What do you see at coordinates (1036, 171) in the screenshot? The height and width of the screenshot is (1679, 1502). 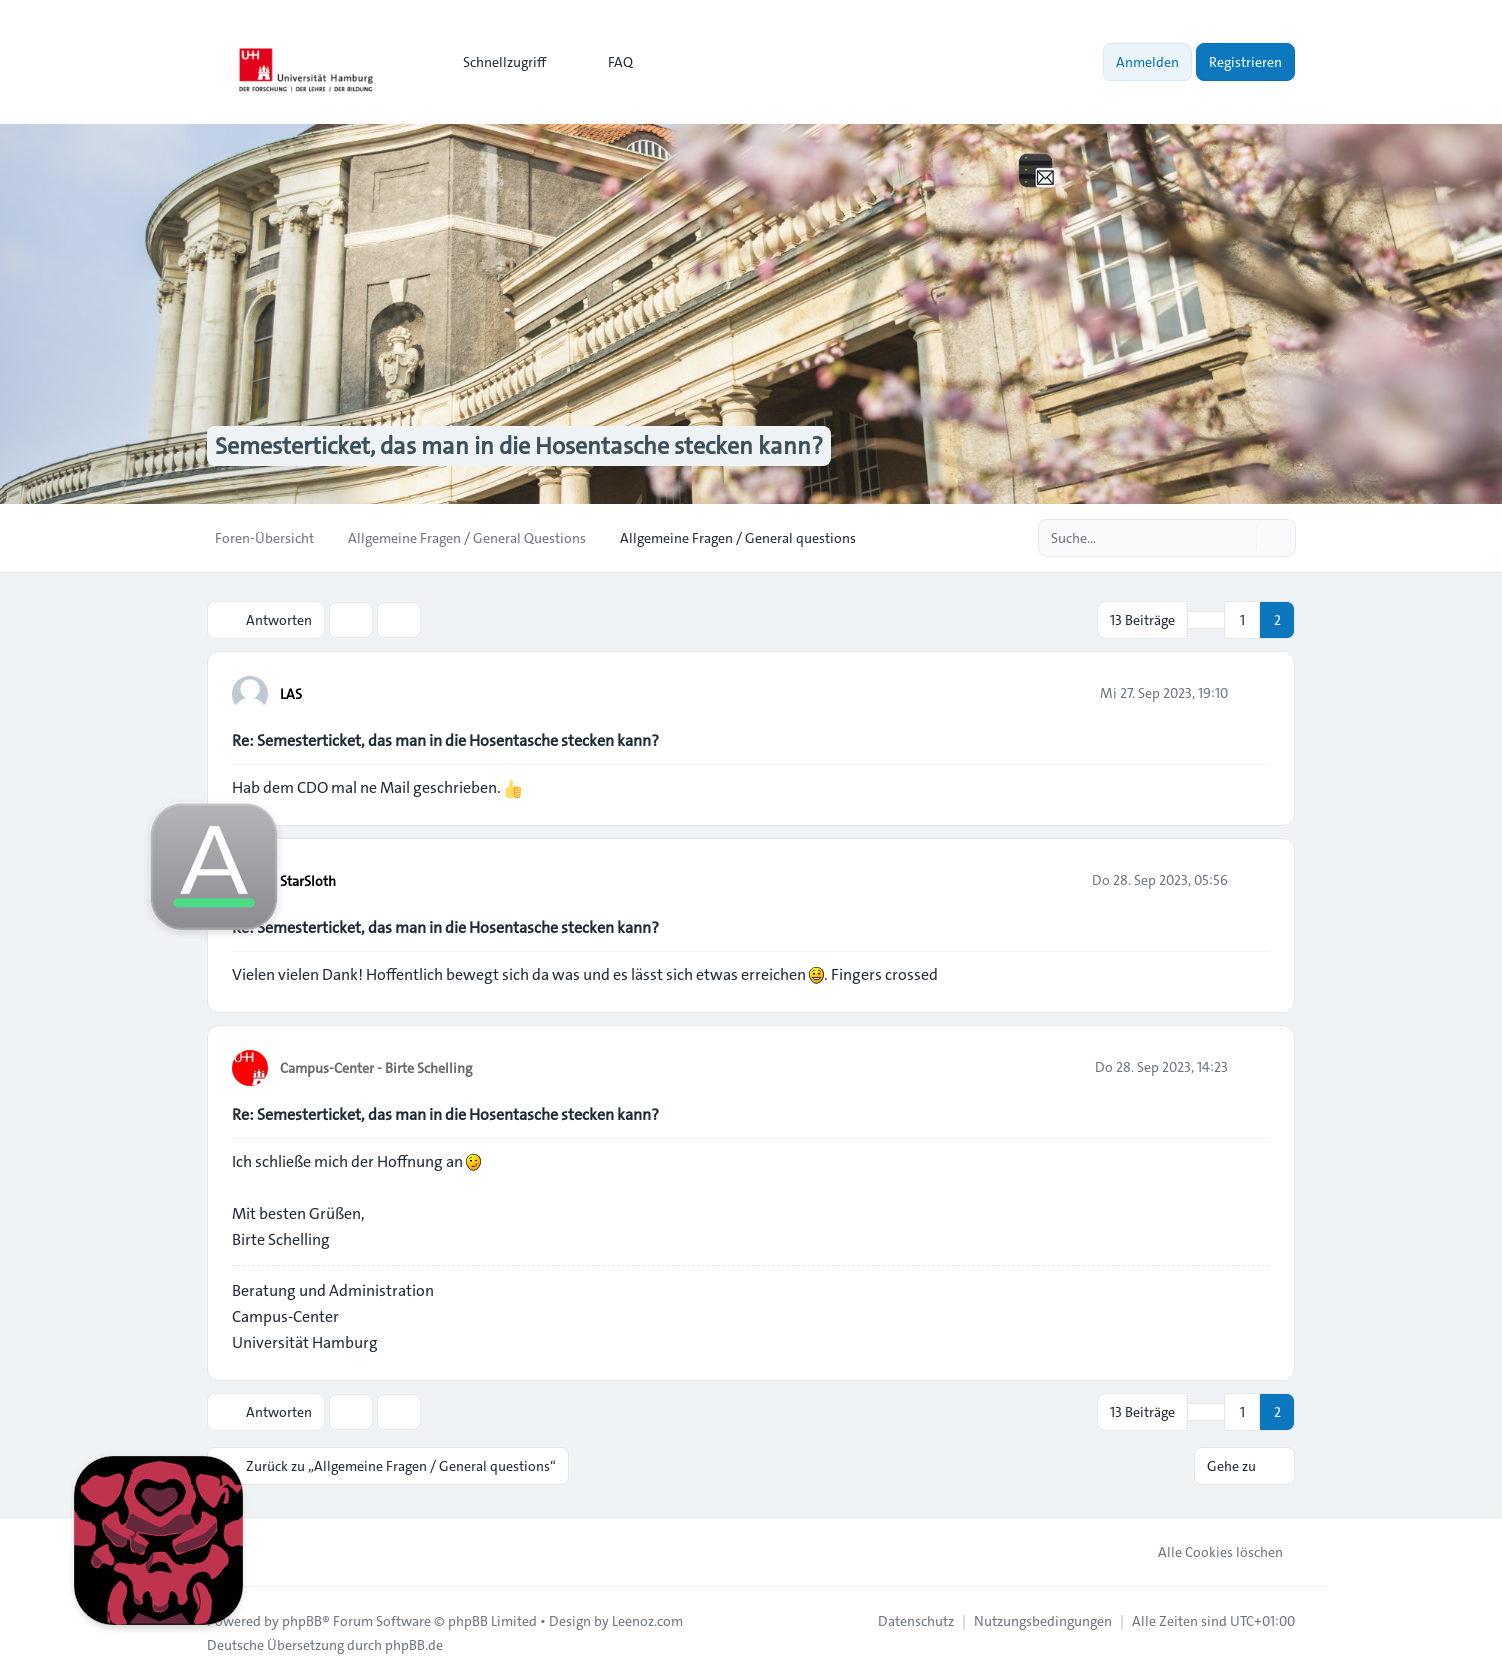 I see `configure mail server settings` at bounding box center [1036, 171].